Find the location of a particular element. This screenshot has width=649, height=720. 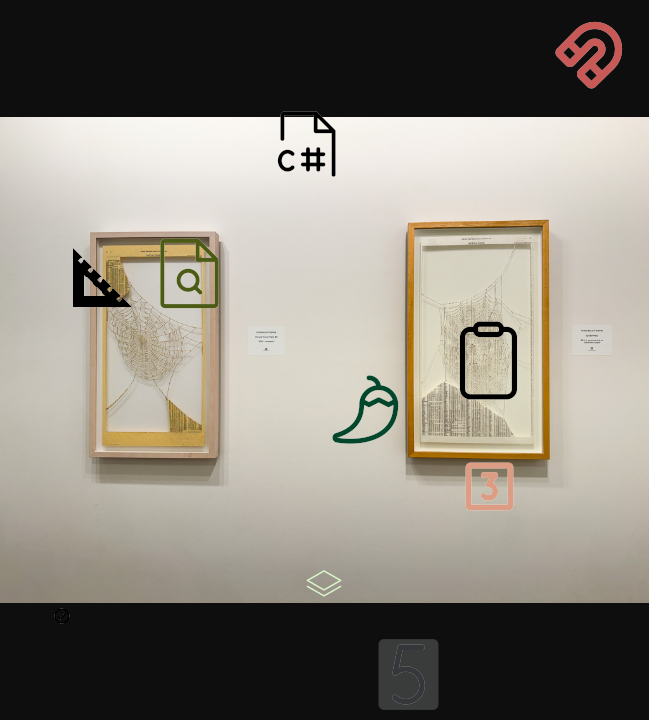

open a C# source code file is located at coordinates (308, 144).